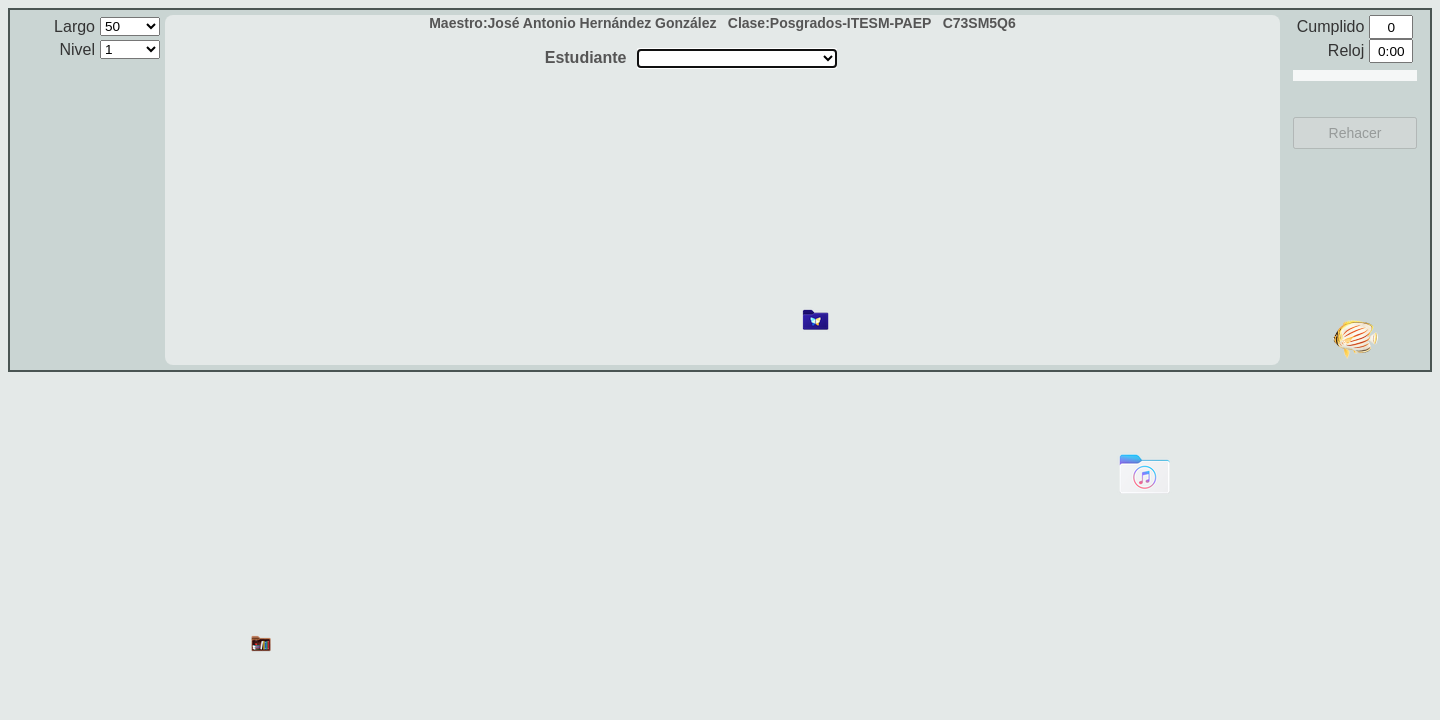 This screenshot has height=720, width=1440. Describe the element at coordinates (1144, 475) in the screenshot. I see `open folder containing apple music files` at that location.